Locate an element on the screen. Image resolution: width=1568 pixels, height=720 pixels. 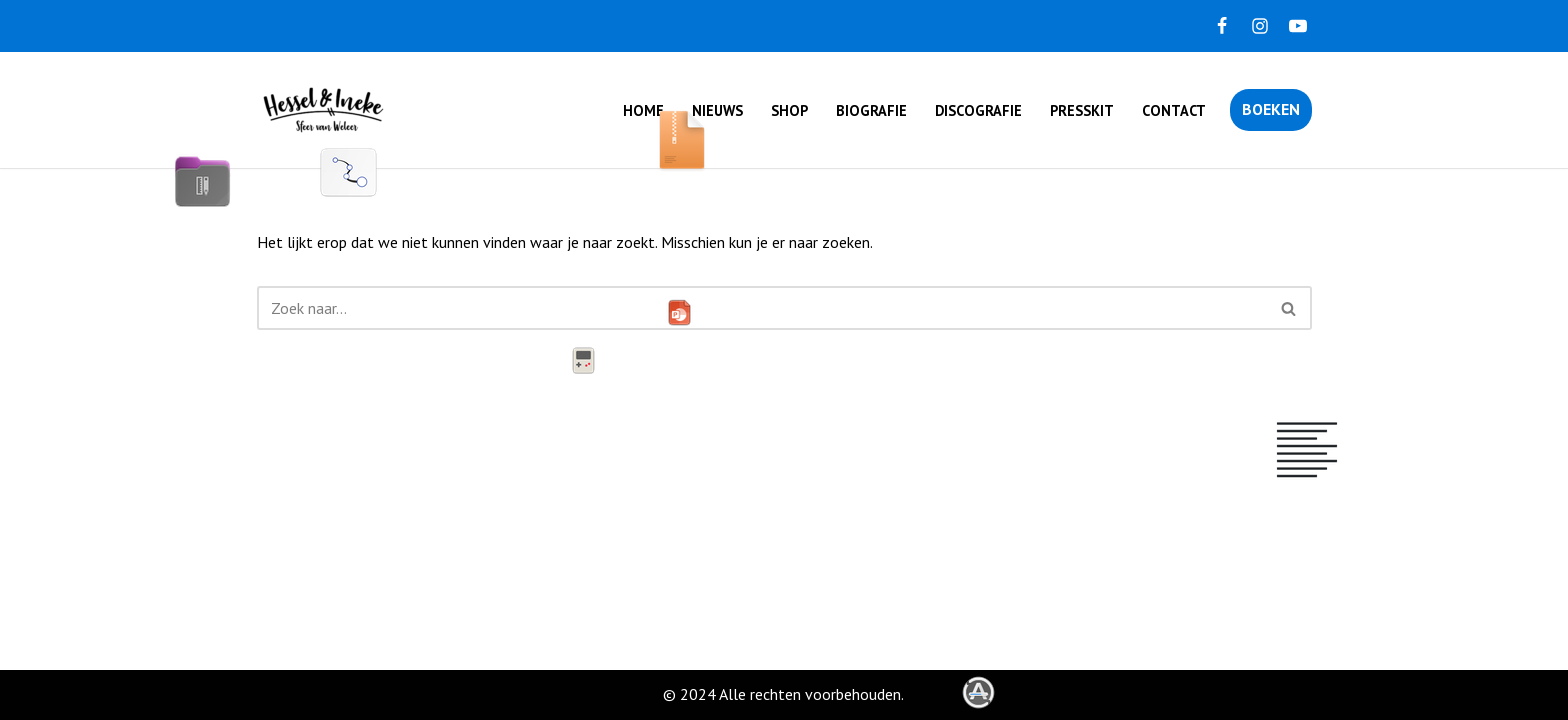
open the games application is located at coordinates (583, 360).